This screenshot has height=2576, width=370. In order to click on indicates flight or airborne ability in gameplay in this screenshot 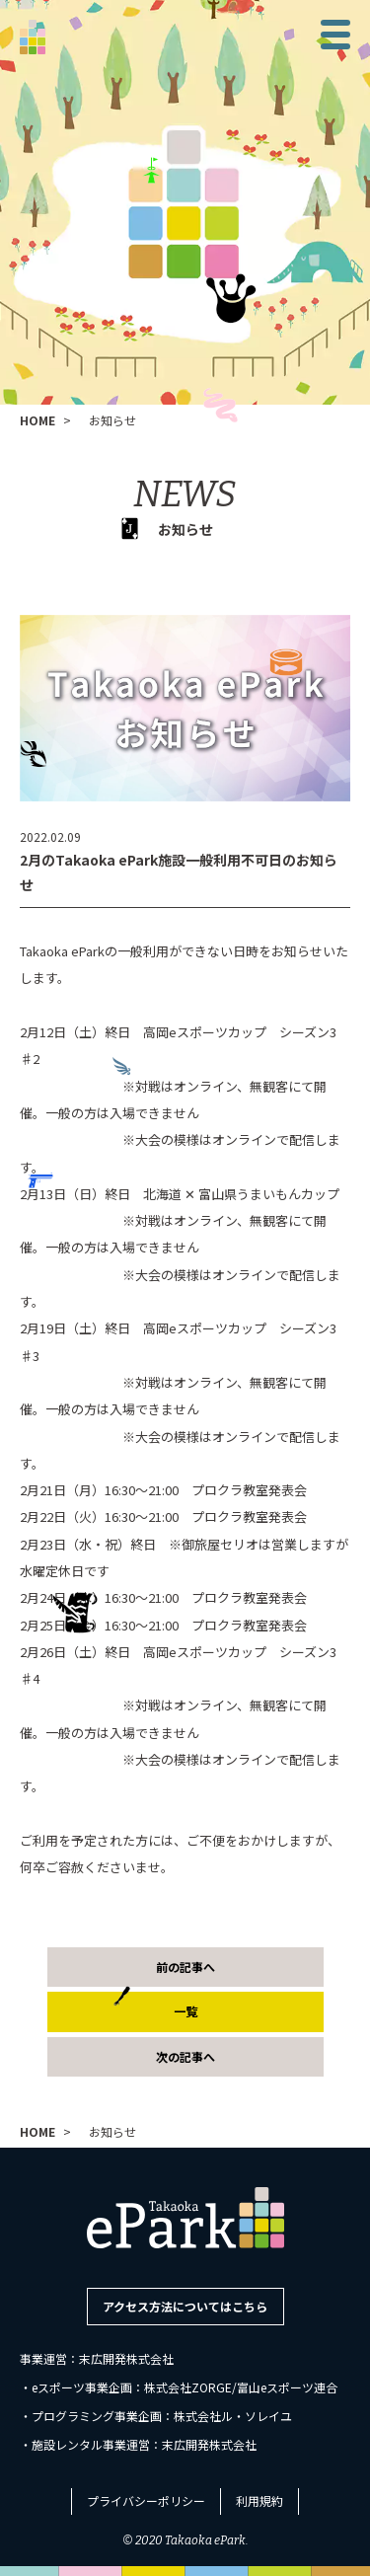, I will do `click(121, 1066)`.